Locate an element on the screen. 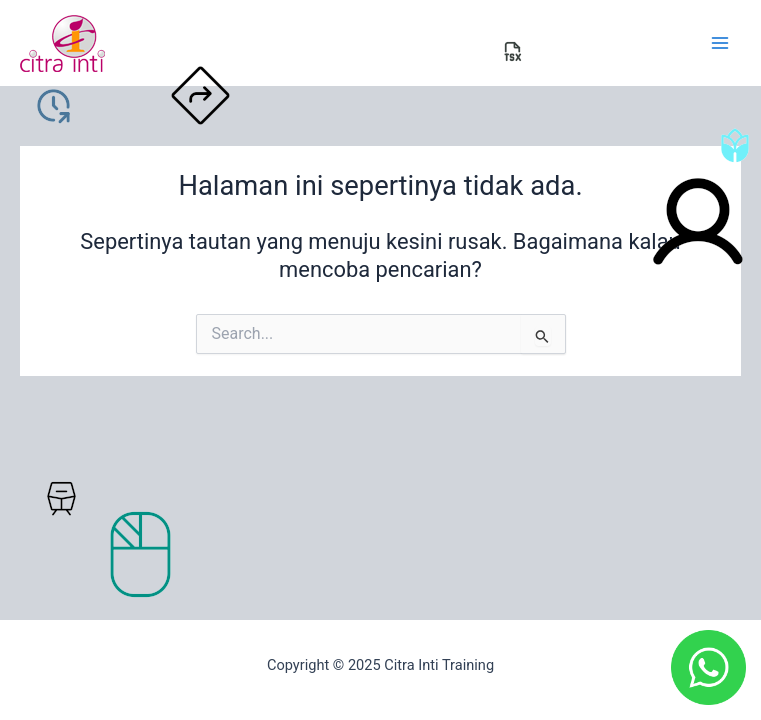 This screenshot has width=761, height=720. share a scheduled event or time is located at coordinates (53, 105).